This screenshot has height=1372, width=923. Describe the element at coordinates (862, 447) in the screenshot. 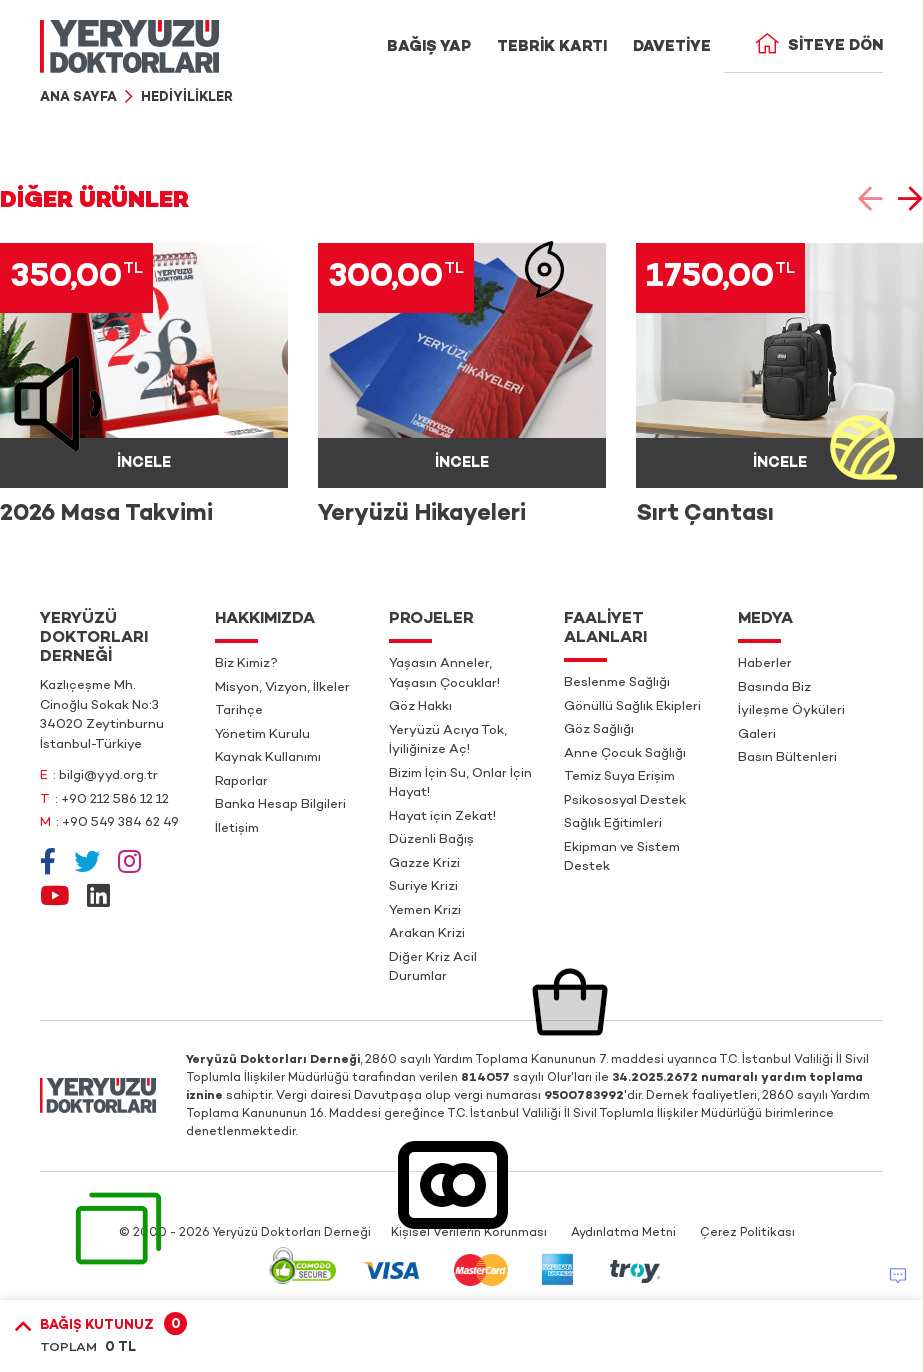

I see `craft or knitting-related feature` at that location.